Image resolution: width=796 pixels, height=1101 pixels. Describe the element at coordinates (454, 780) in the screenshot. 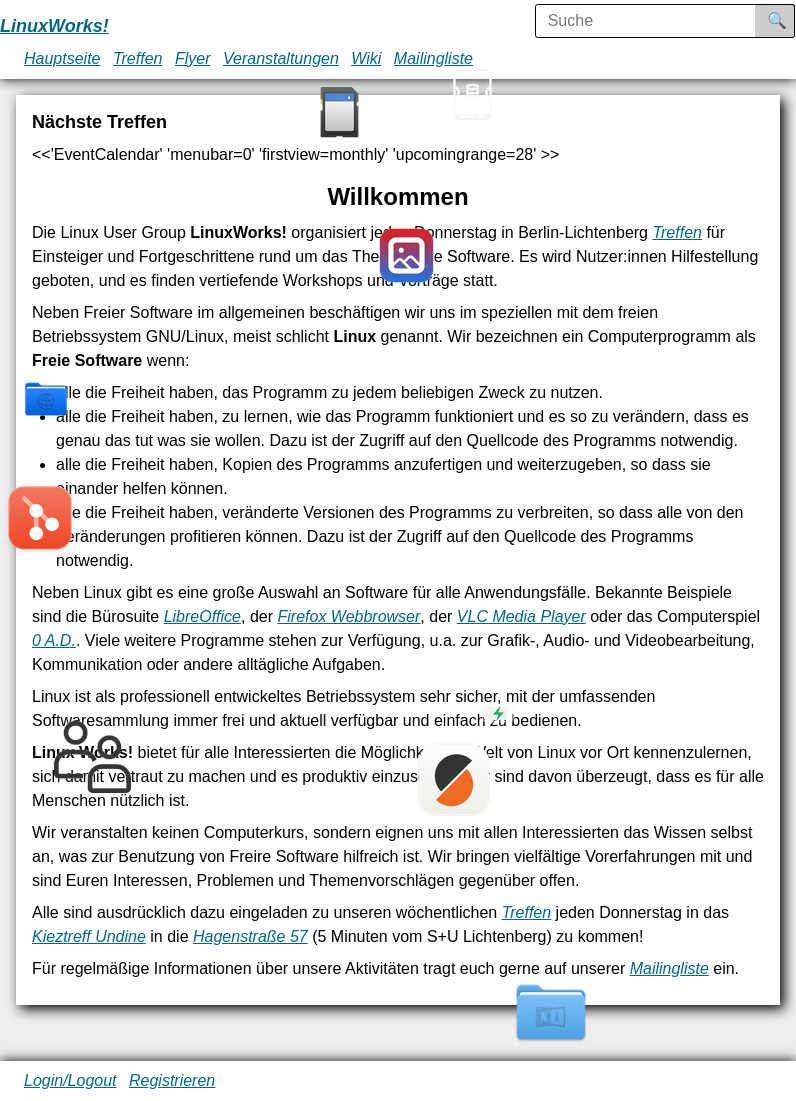

I see `open PrusaSlicer 3D printing software` at that location.